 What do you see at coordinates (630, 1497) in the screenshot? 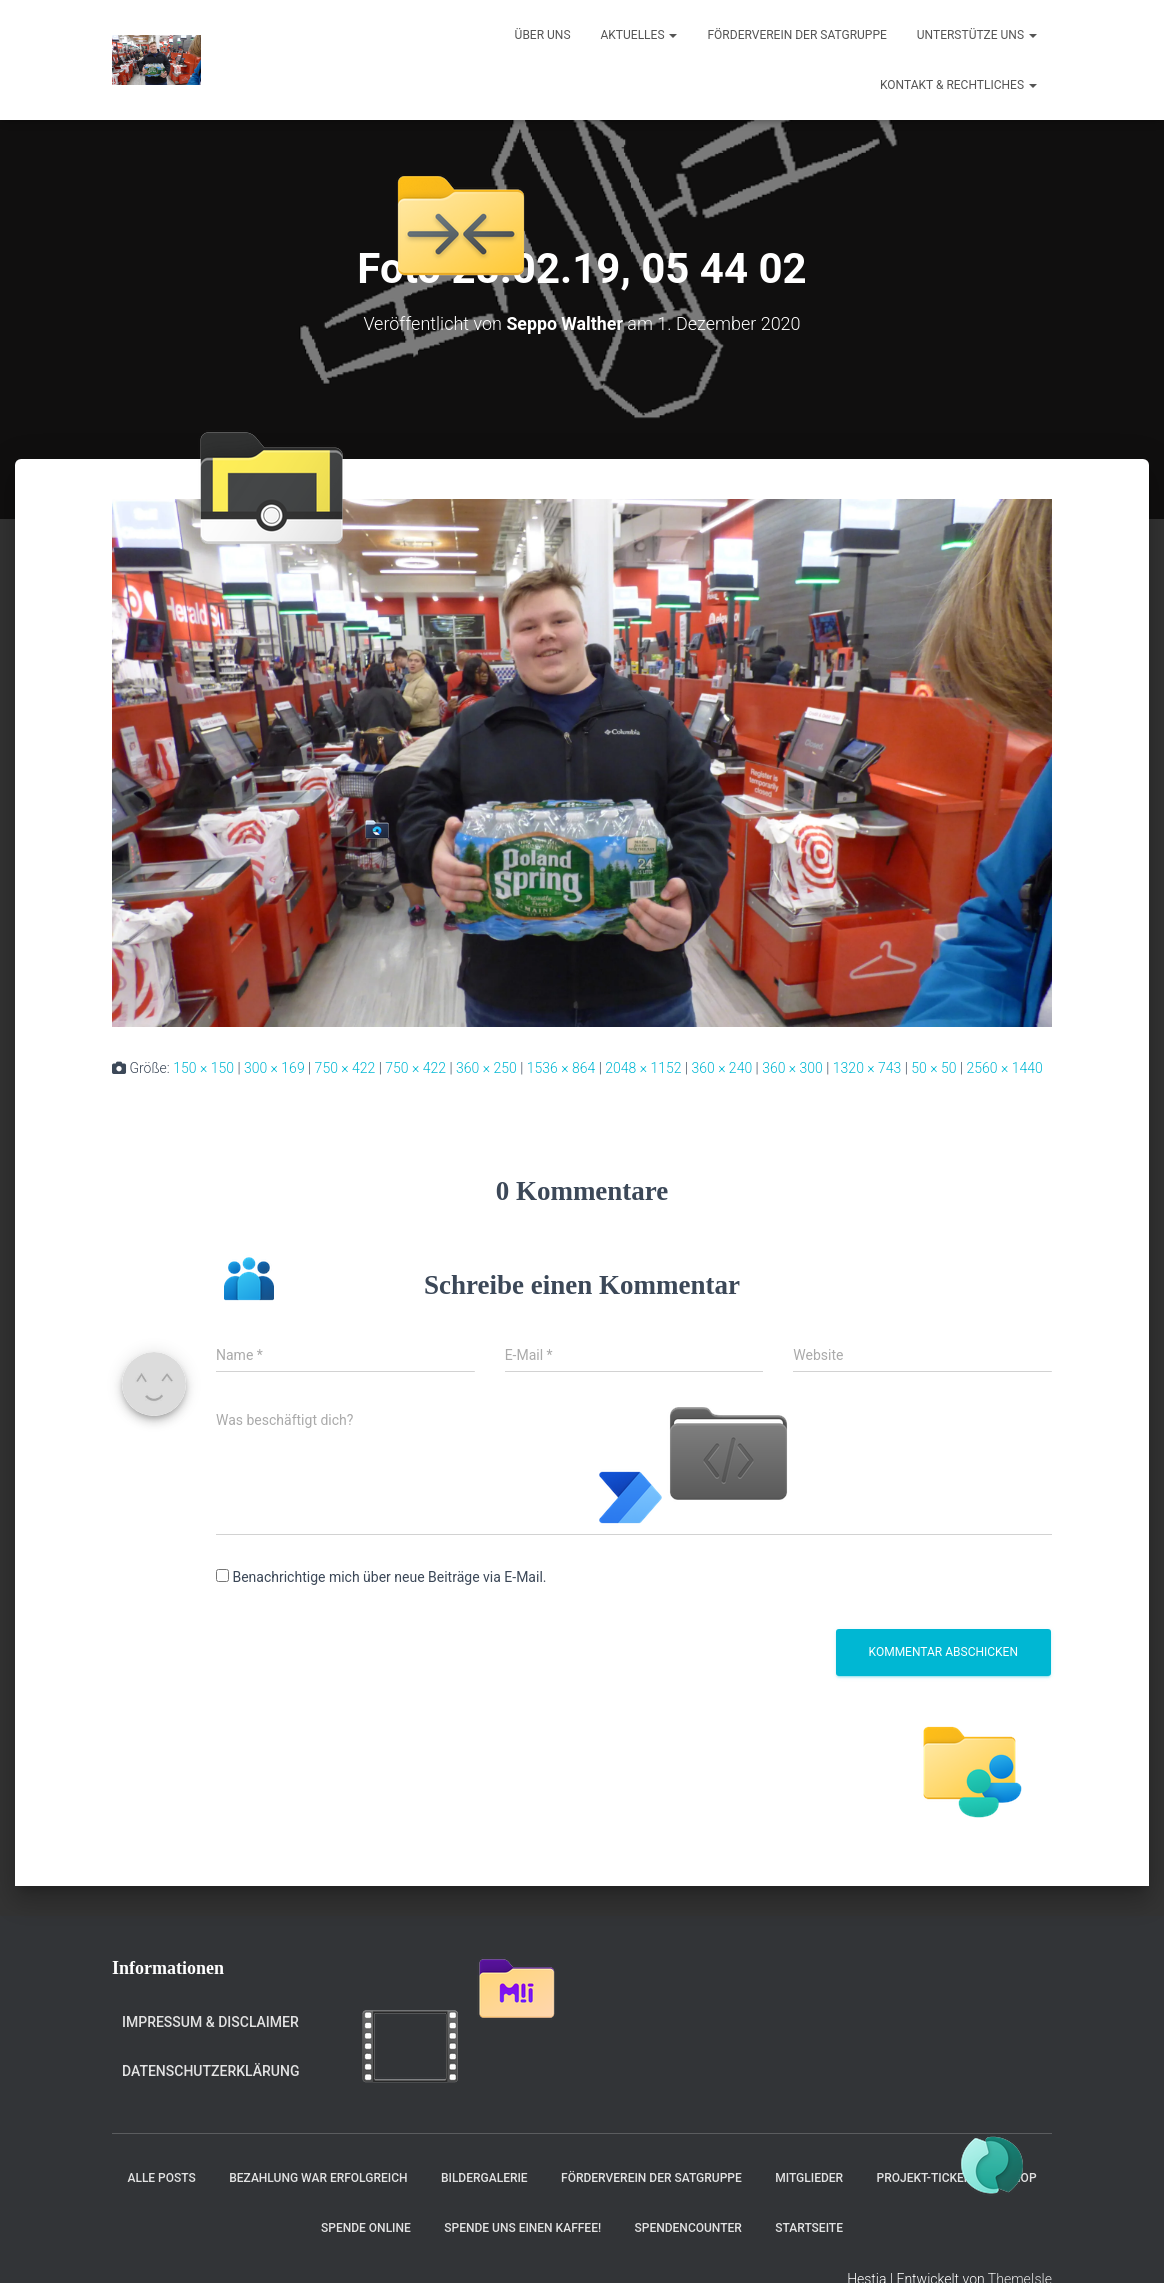
I see `open microsoft power automate` at bounding box center [630, 1497].